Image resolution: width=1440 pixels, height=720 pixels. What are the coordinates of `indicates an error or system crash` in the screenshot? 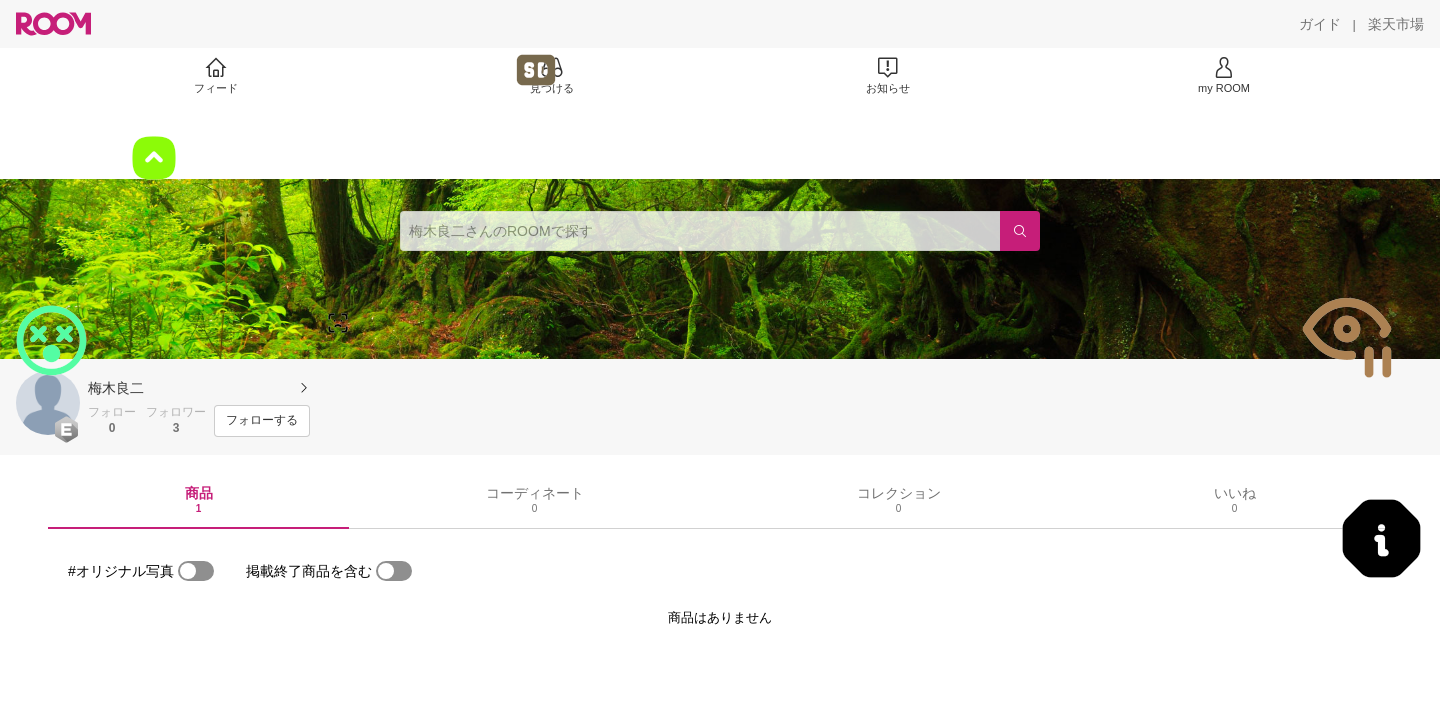 It's located at (51, 340).